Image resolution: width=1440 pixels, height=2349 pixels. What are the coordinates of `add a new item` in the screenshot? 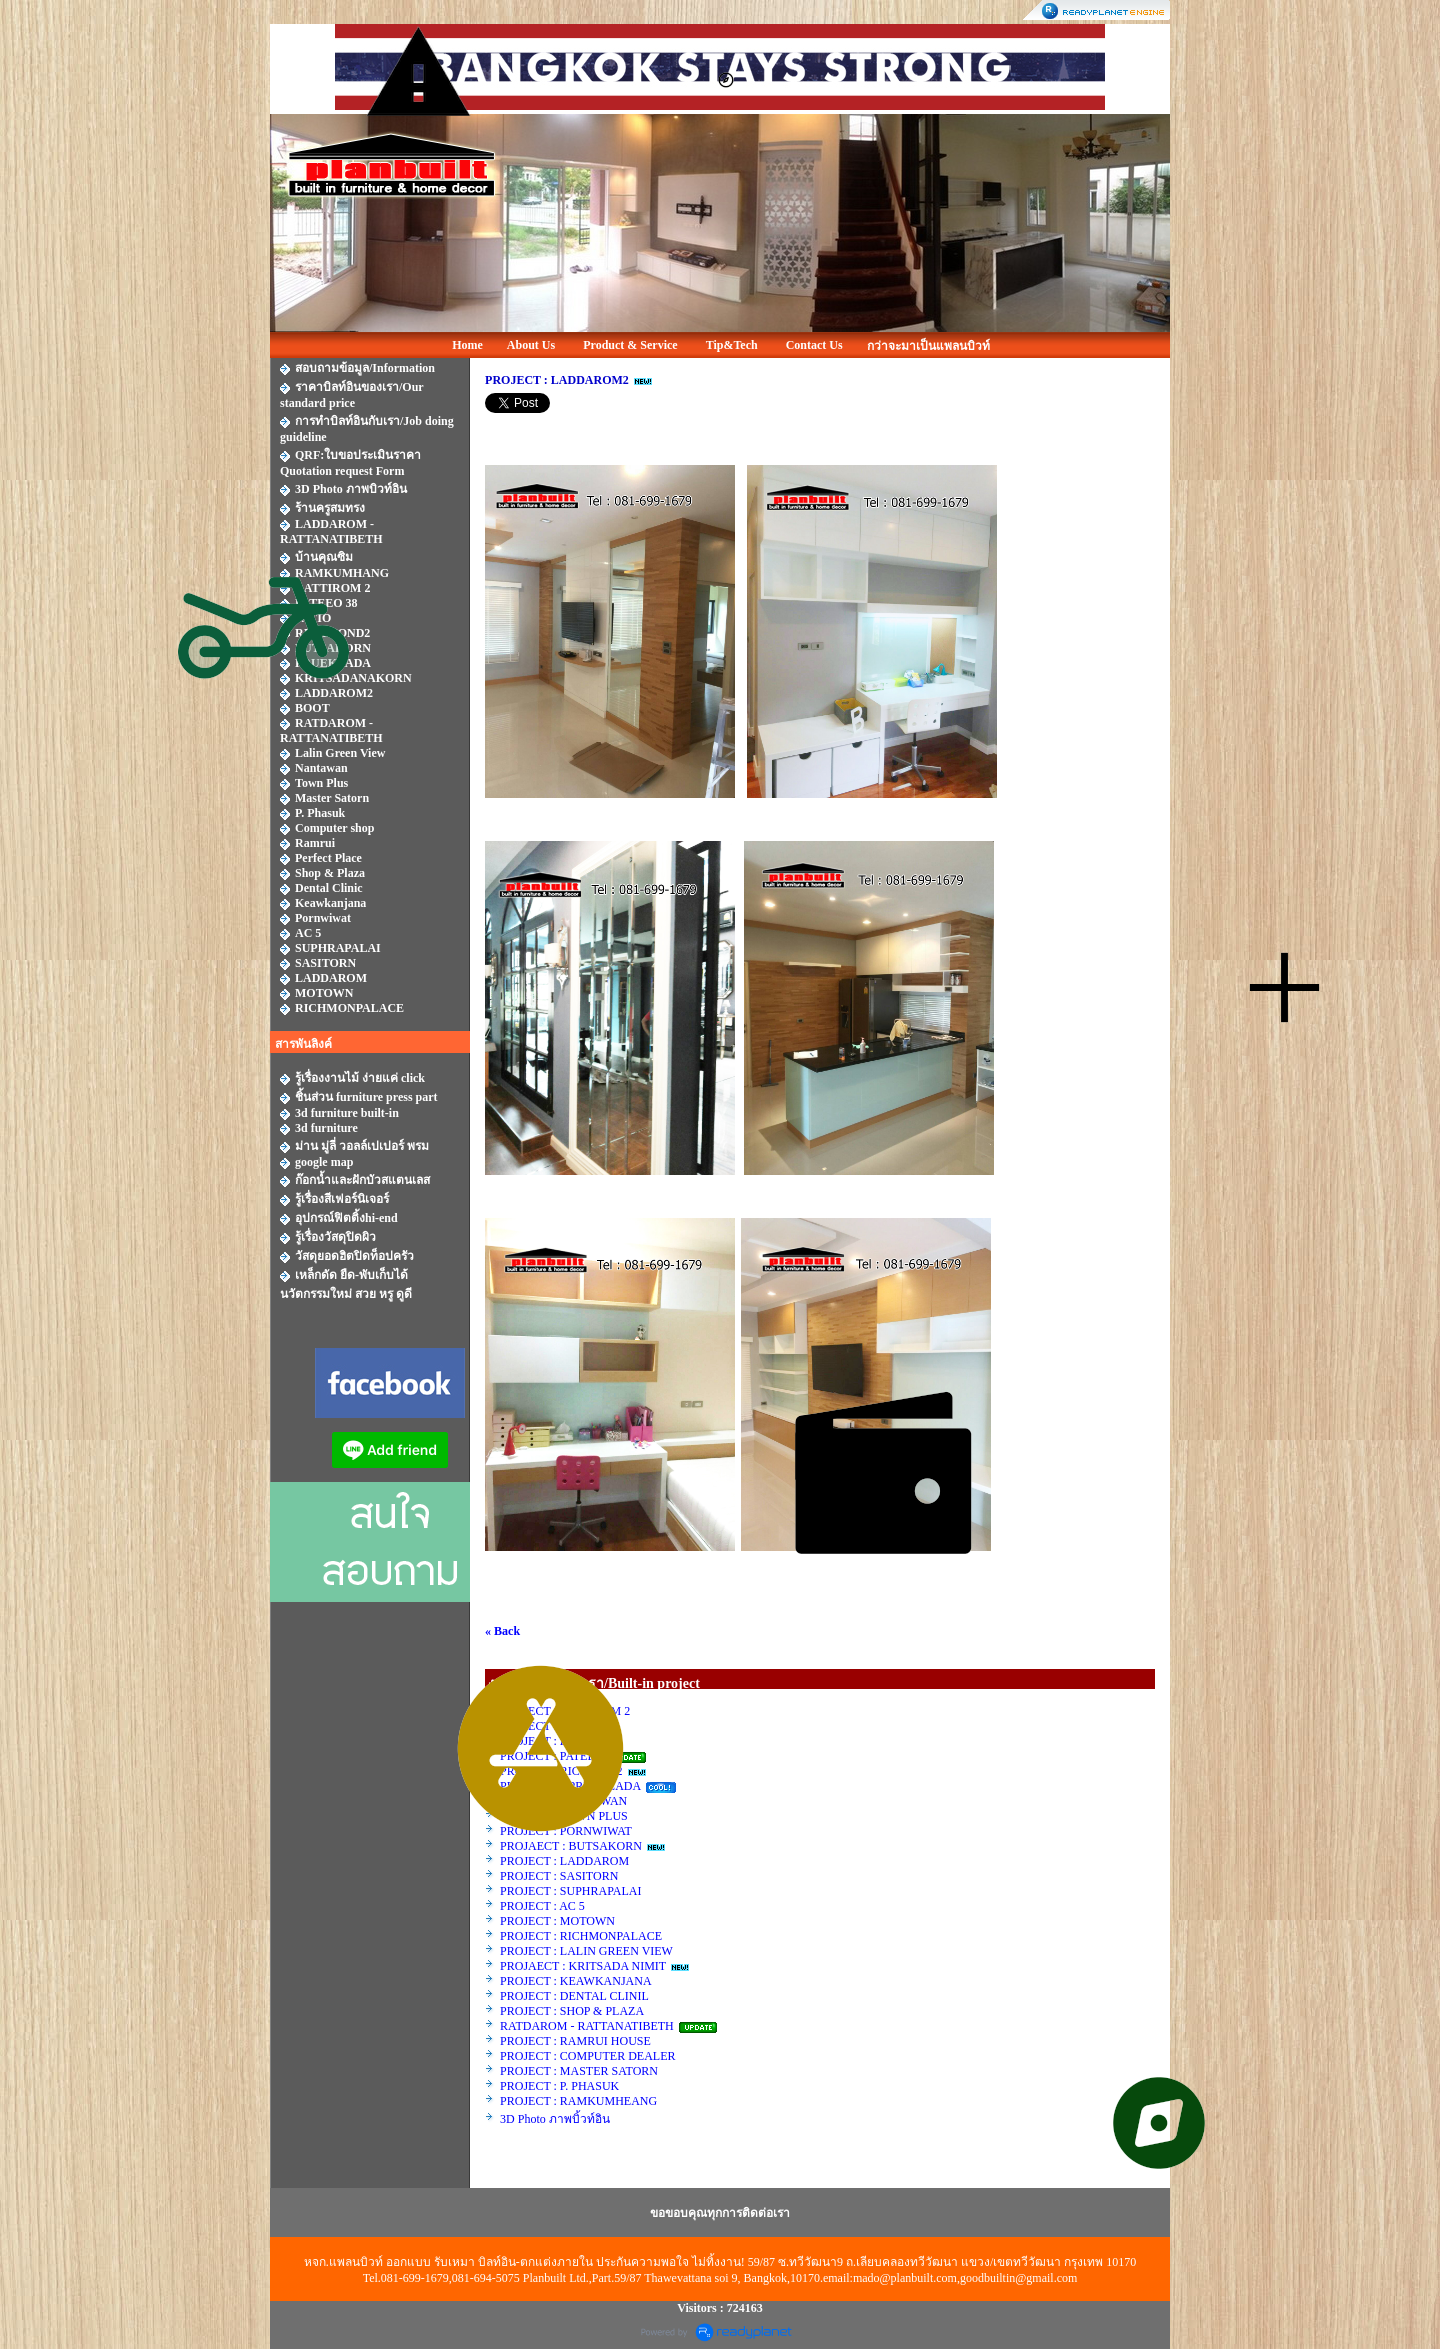 It's located at (1284, 987).